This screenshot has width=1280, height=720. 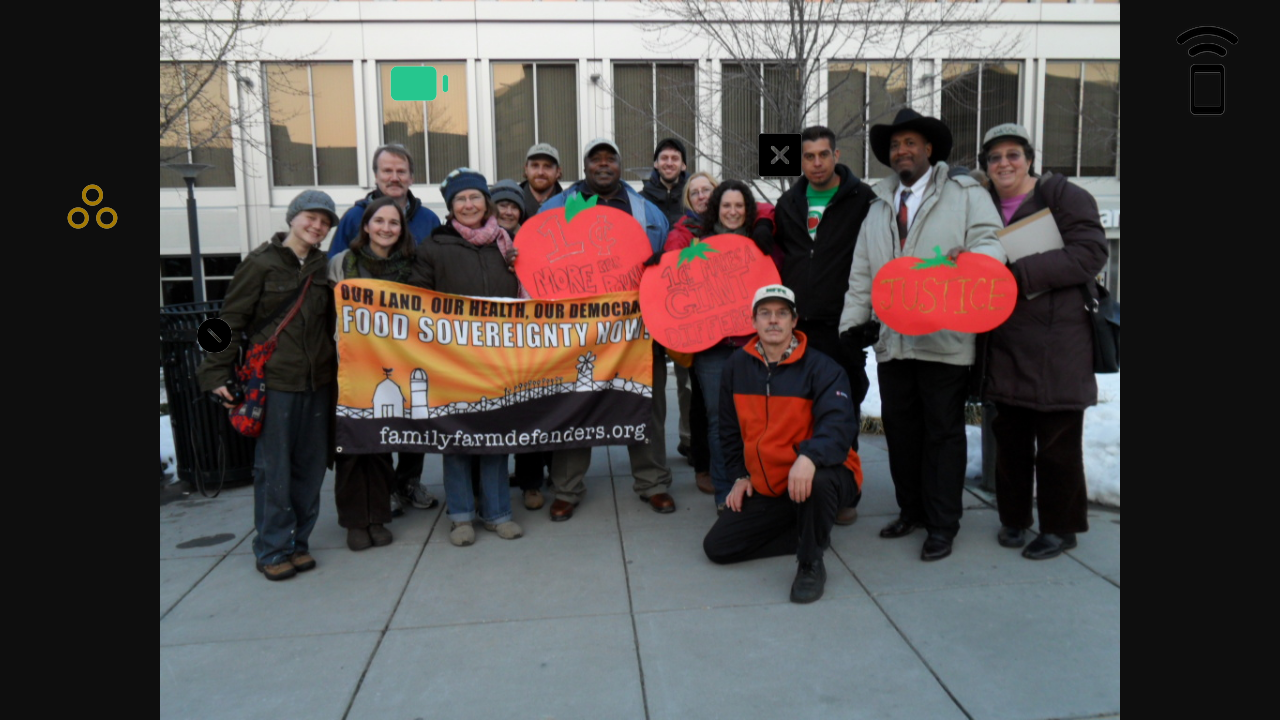 I want to click on close or dismiss a modal window, so click(x=780, y=155).